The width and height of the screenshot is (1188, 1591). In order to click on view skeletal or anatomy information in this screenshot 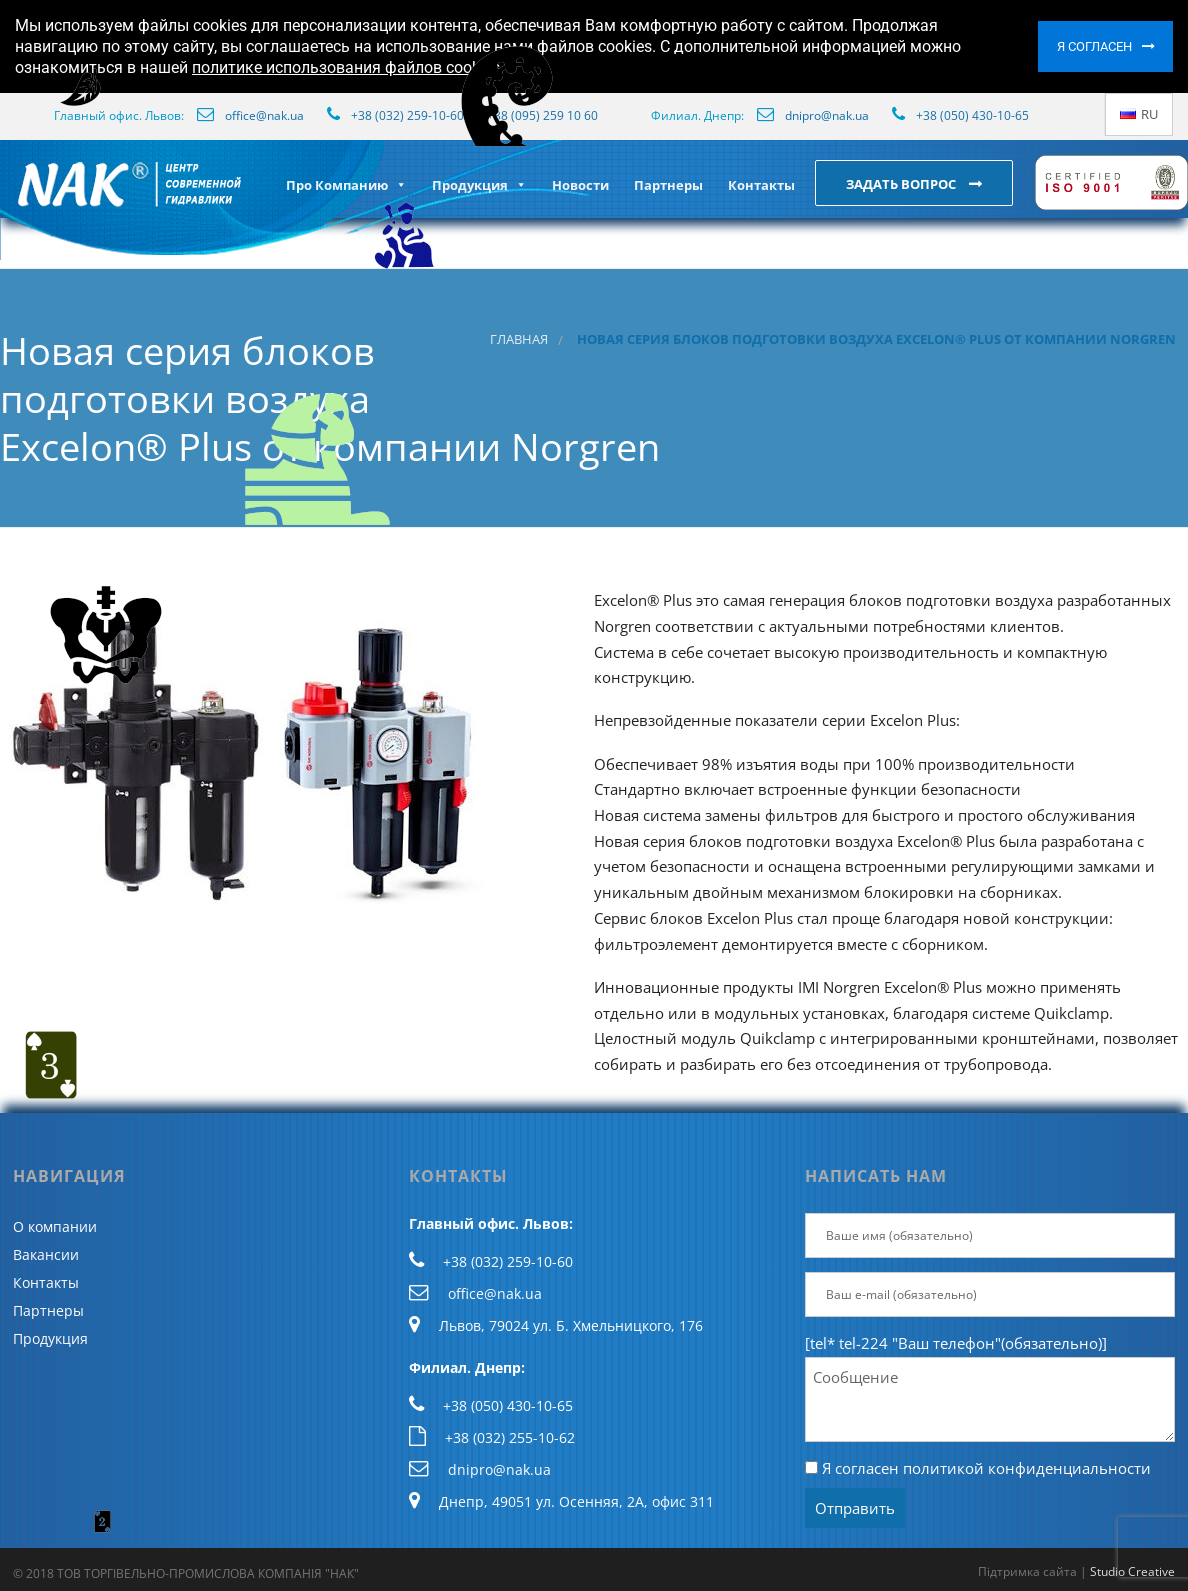, I will do `click(106, 640)`.